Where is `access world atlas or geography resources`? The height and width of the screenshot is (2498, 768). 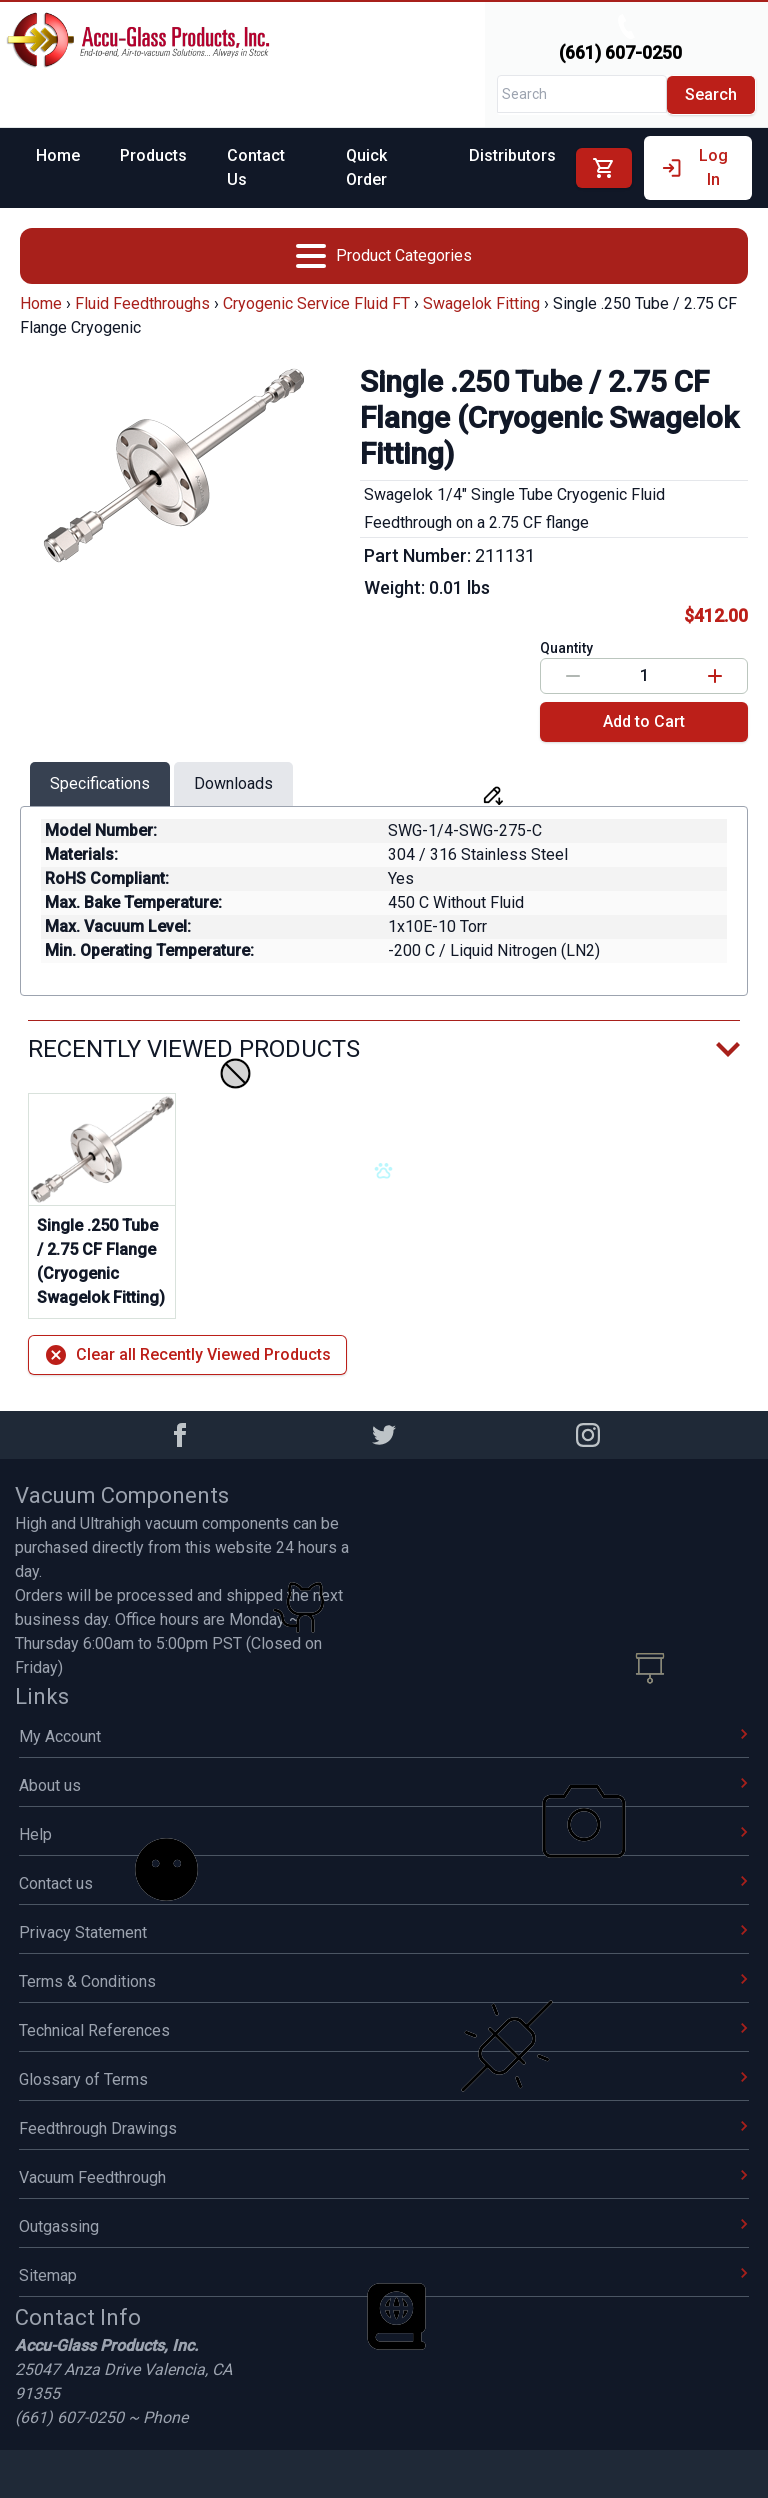
access world atlas or geography resources is located at coordinates (396, 2316).